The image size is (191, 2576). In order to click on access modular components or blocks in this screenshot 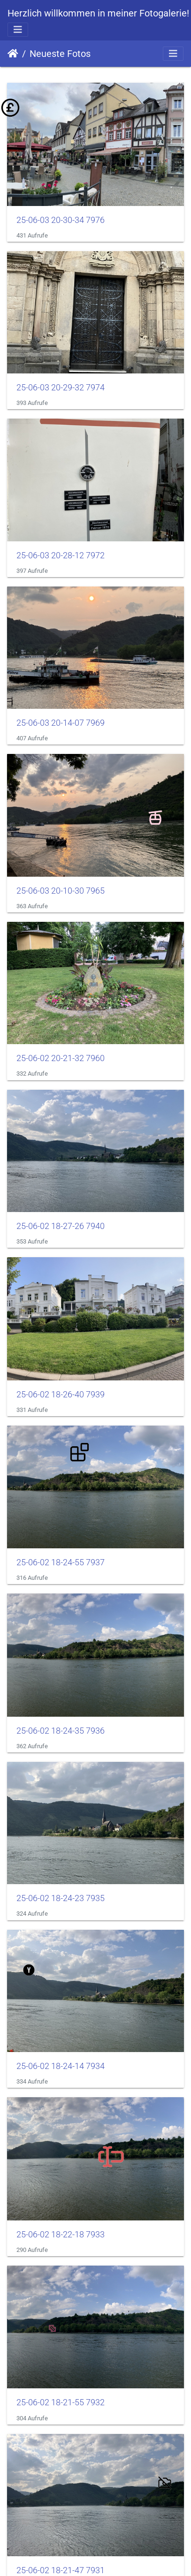, I will do `click(79, 1452)`.